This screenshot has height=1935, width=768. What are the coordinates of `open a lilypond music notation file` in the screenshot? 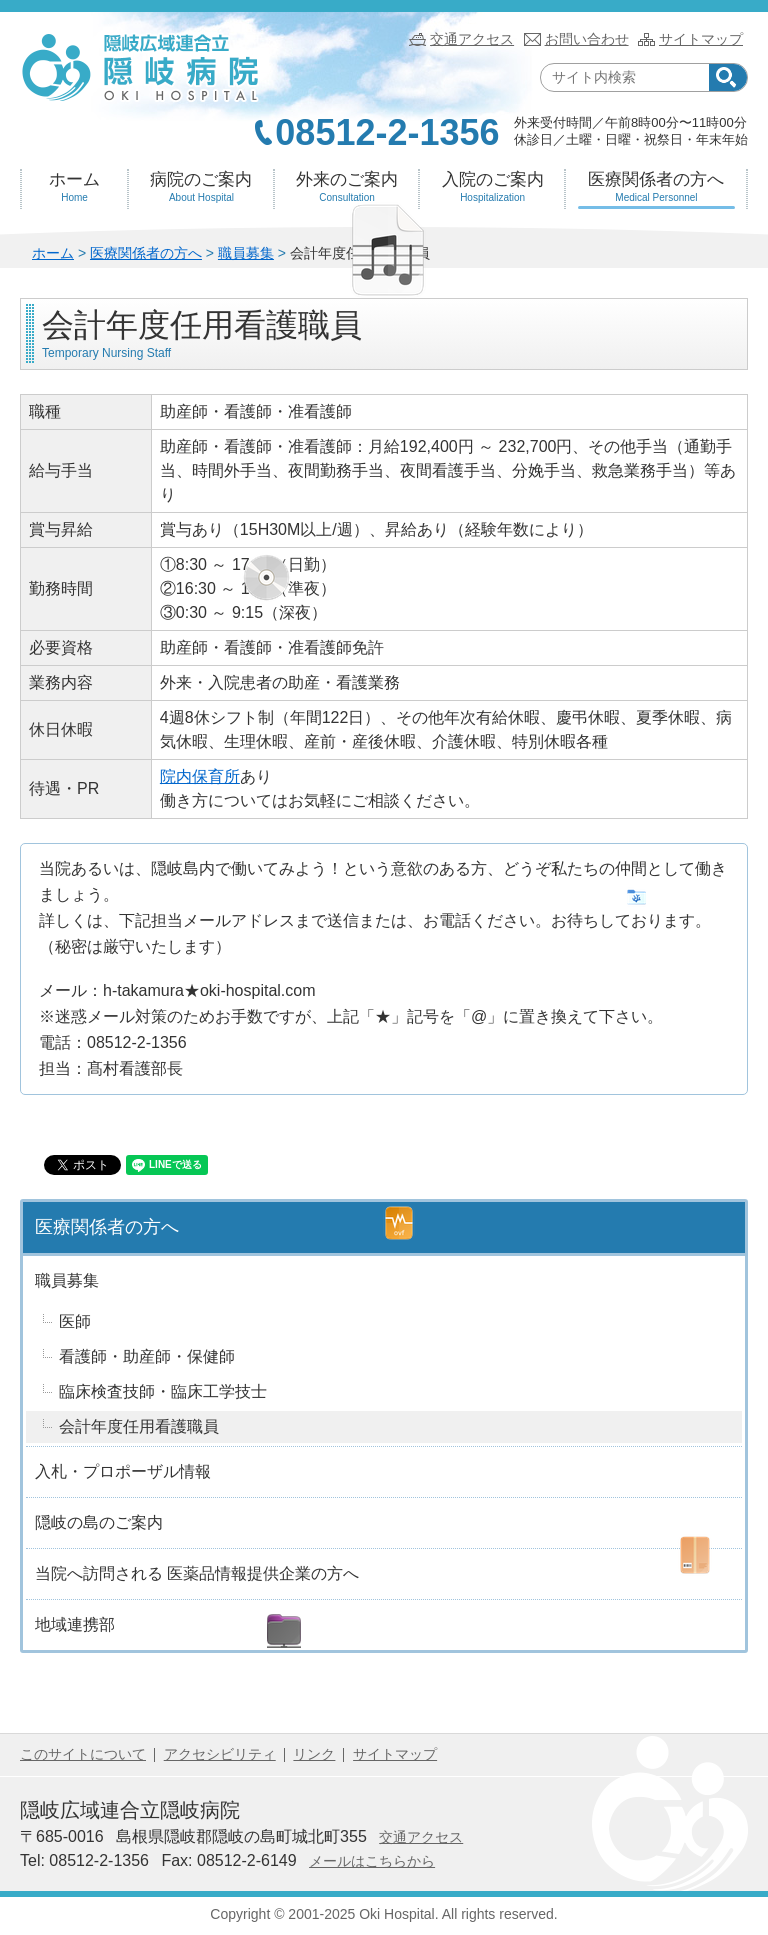 It's located at (388, 250).